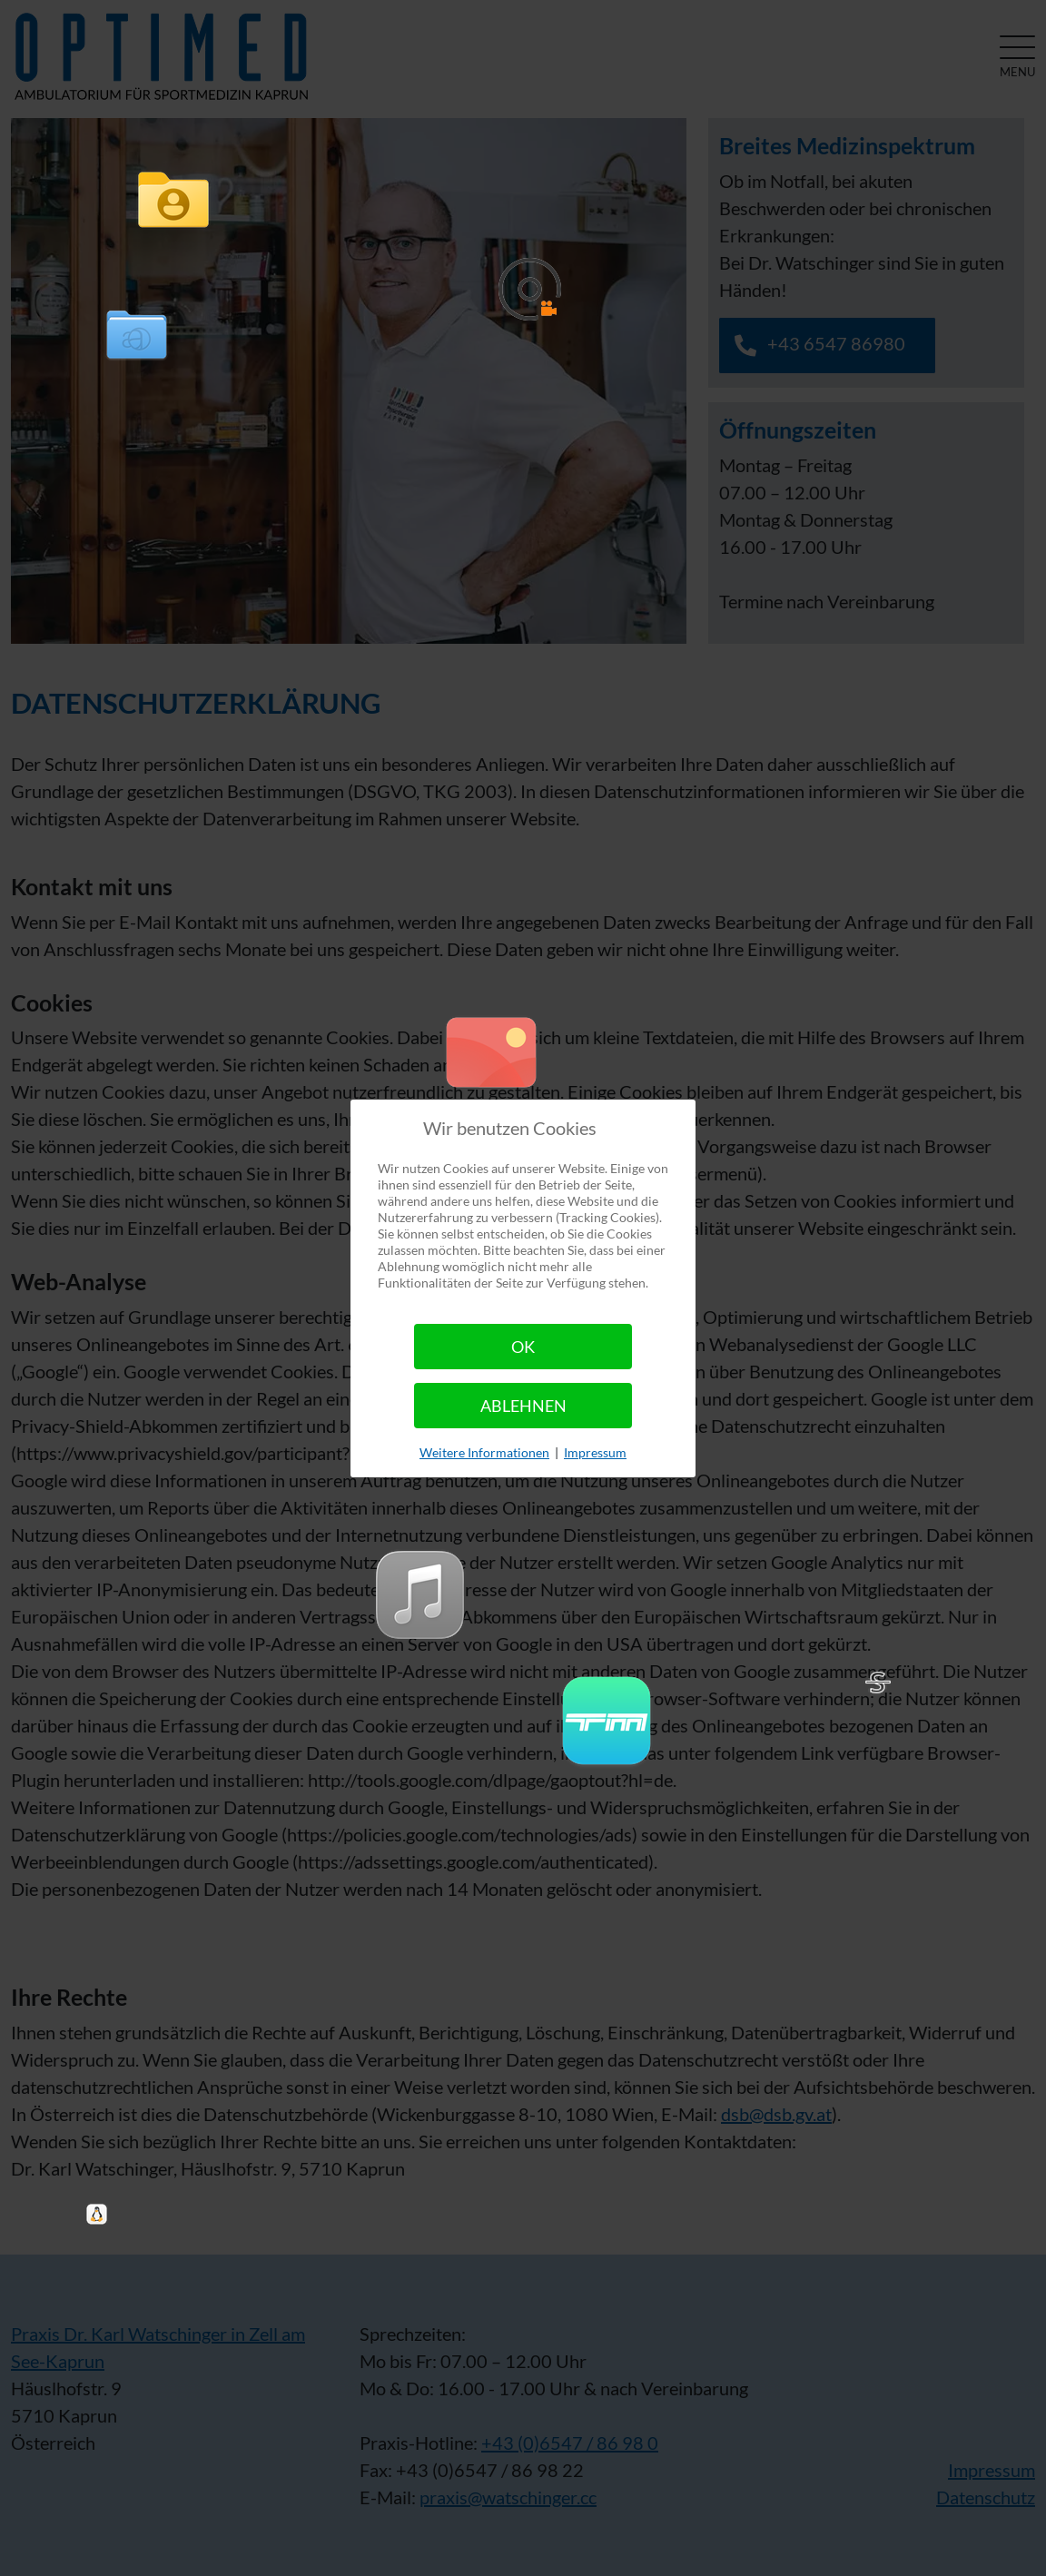  I want to click on indicates video disc or DVD media, so click(529, 289).